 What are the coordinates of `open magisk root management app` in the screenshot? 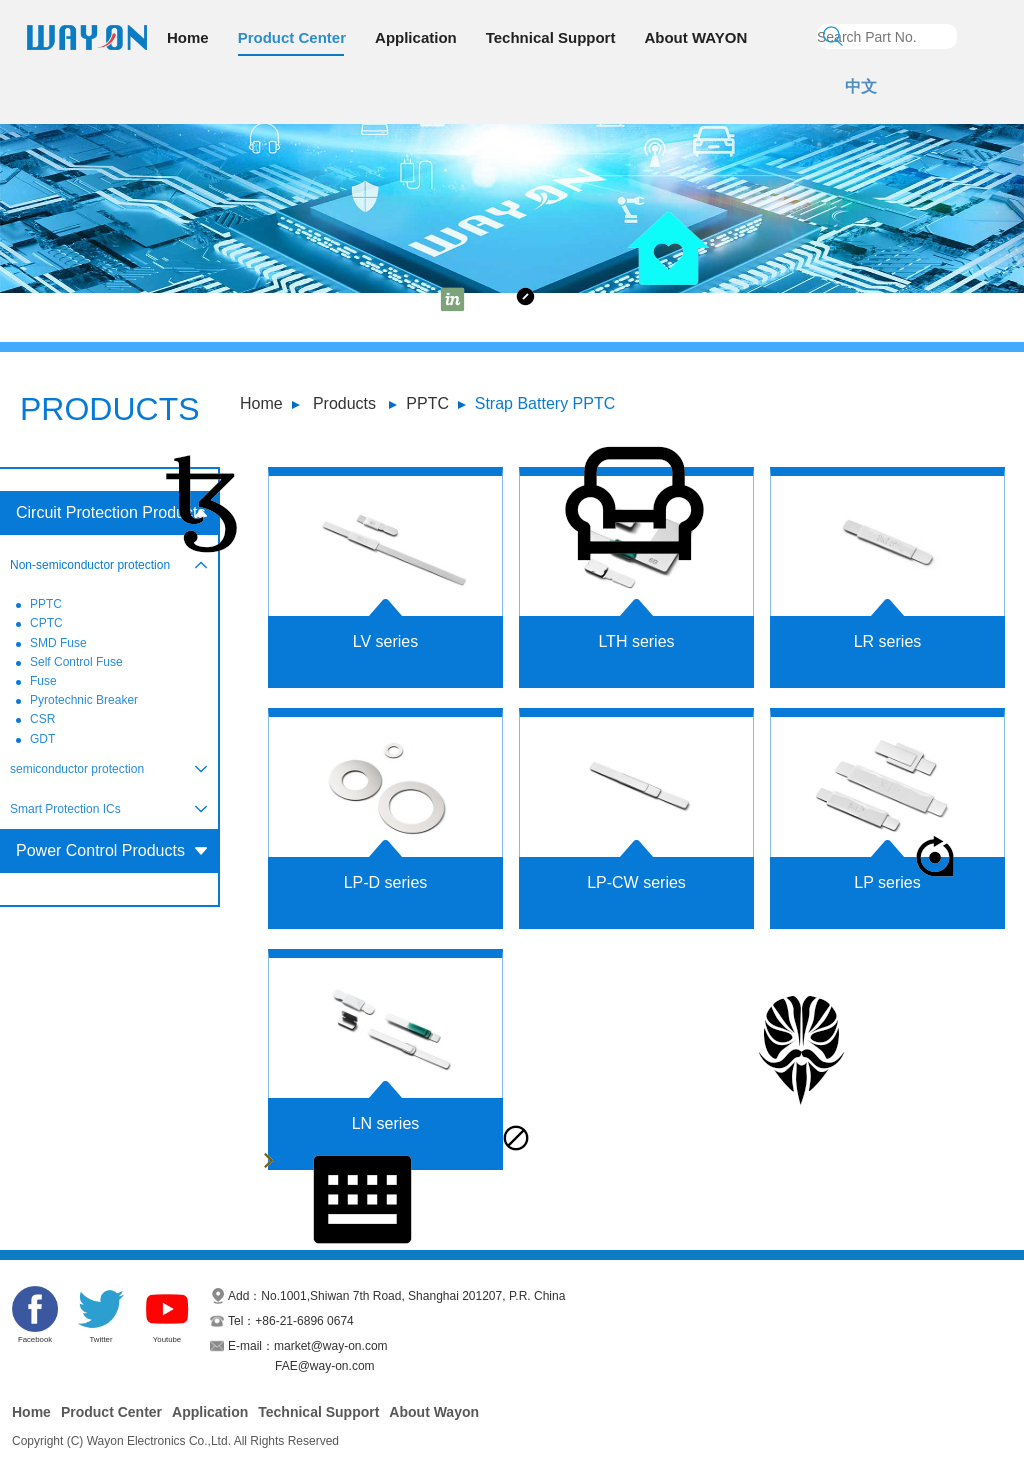 It's located at (801, 1050).